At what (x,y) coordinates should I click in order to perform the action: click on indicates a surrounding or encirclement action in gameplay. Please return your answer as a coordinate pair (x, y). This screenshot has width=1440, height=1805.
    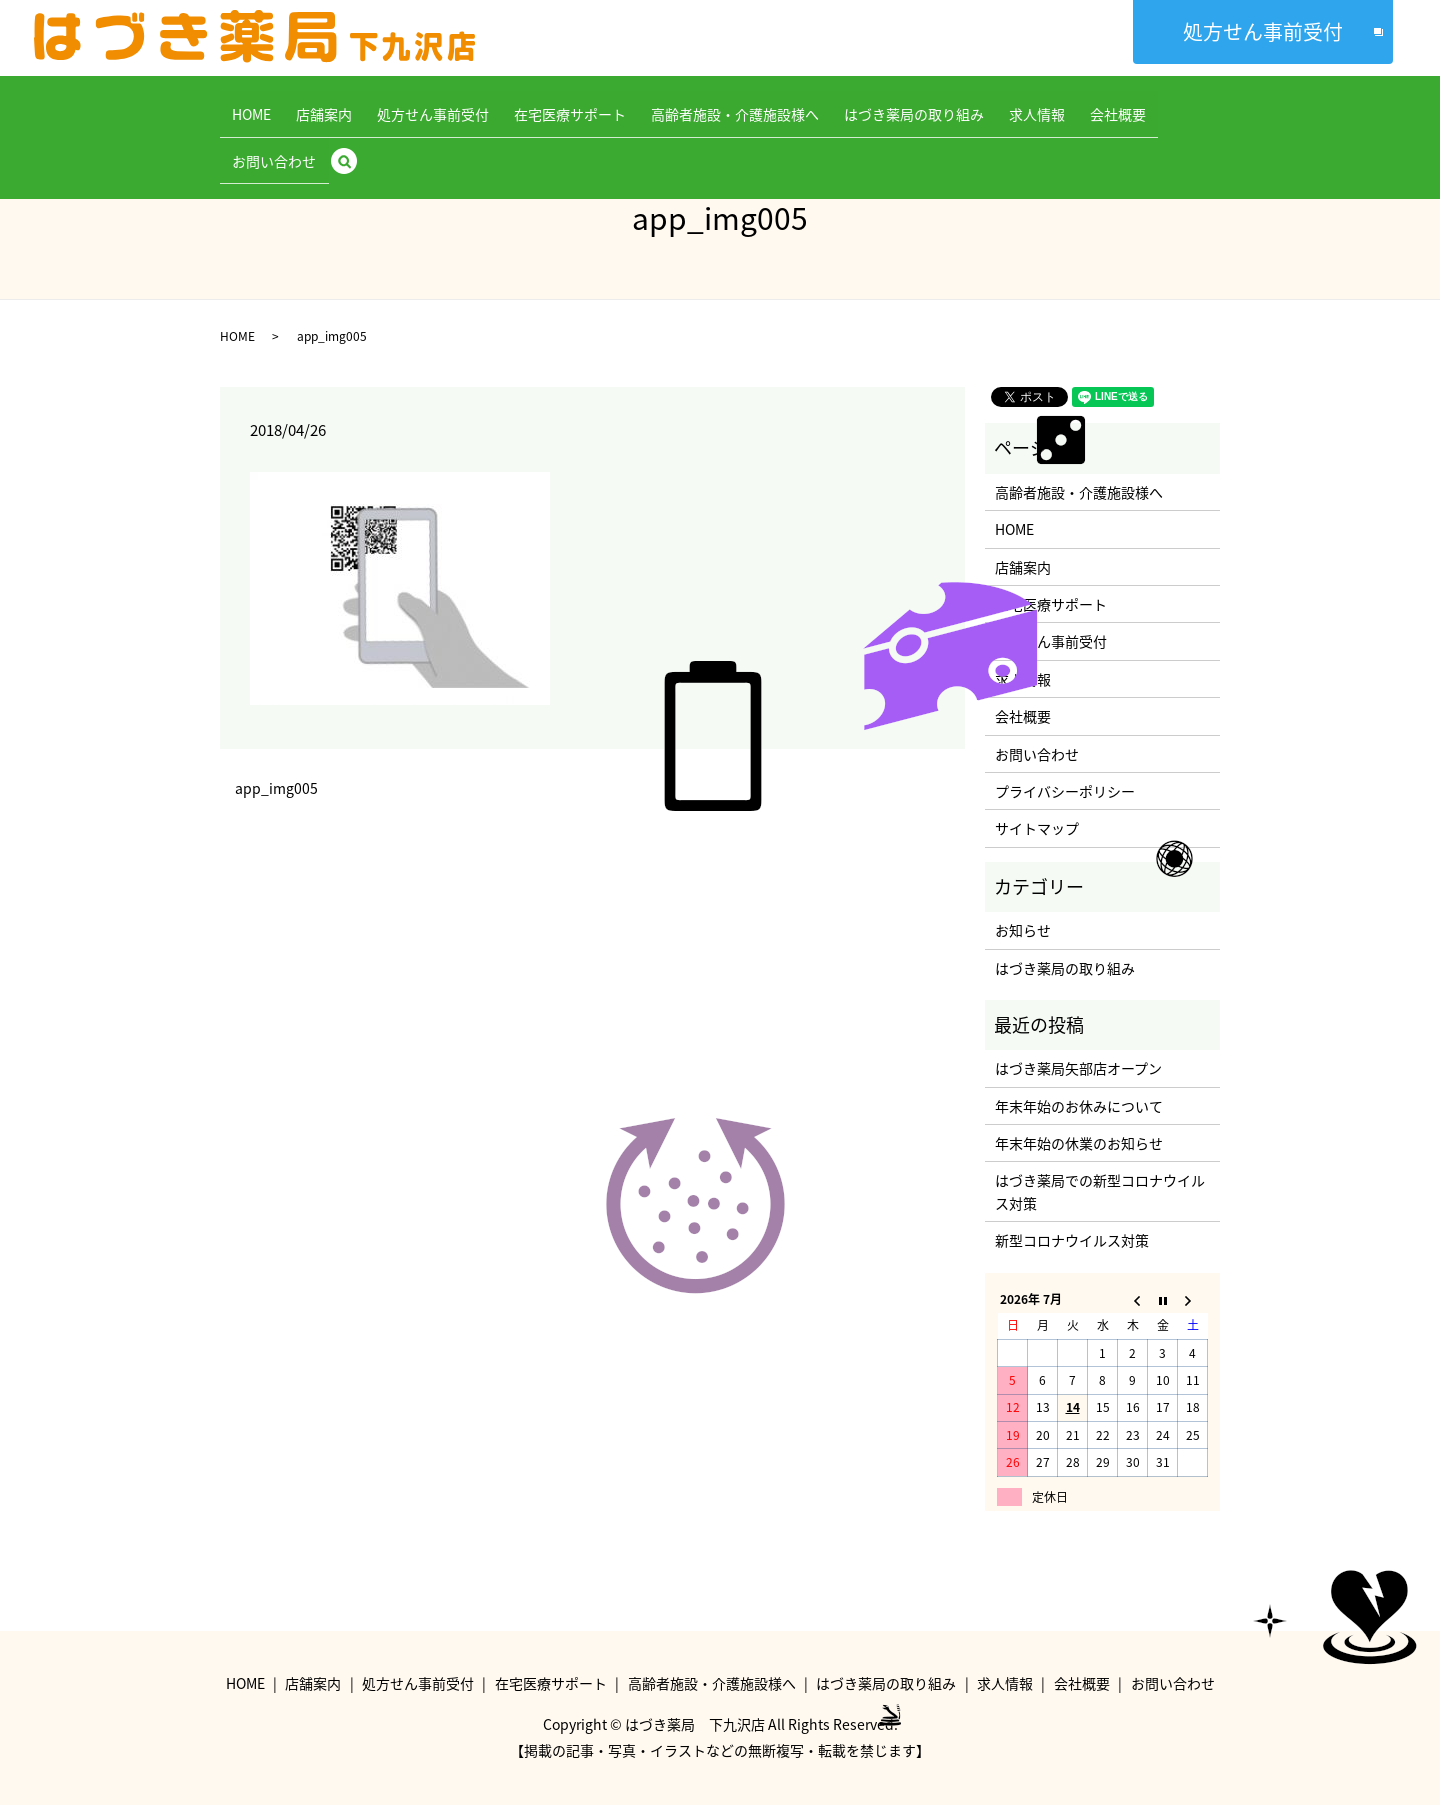
    Looking at the image, I should click on (695, 1204).